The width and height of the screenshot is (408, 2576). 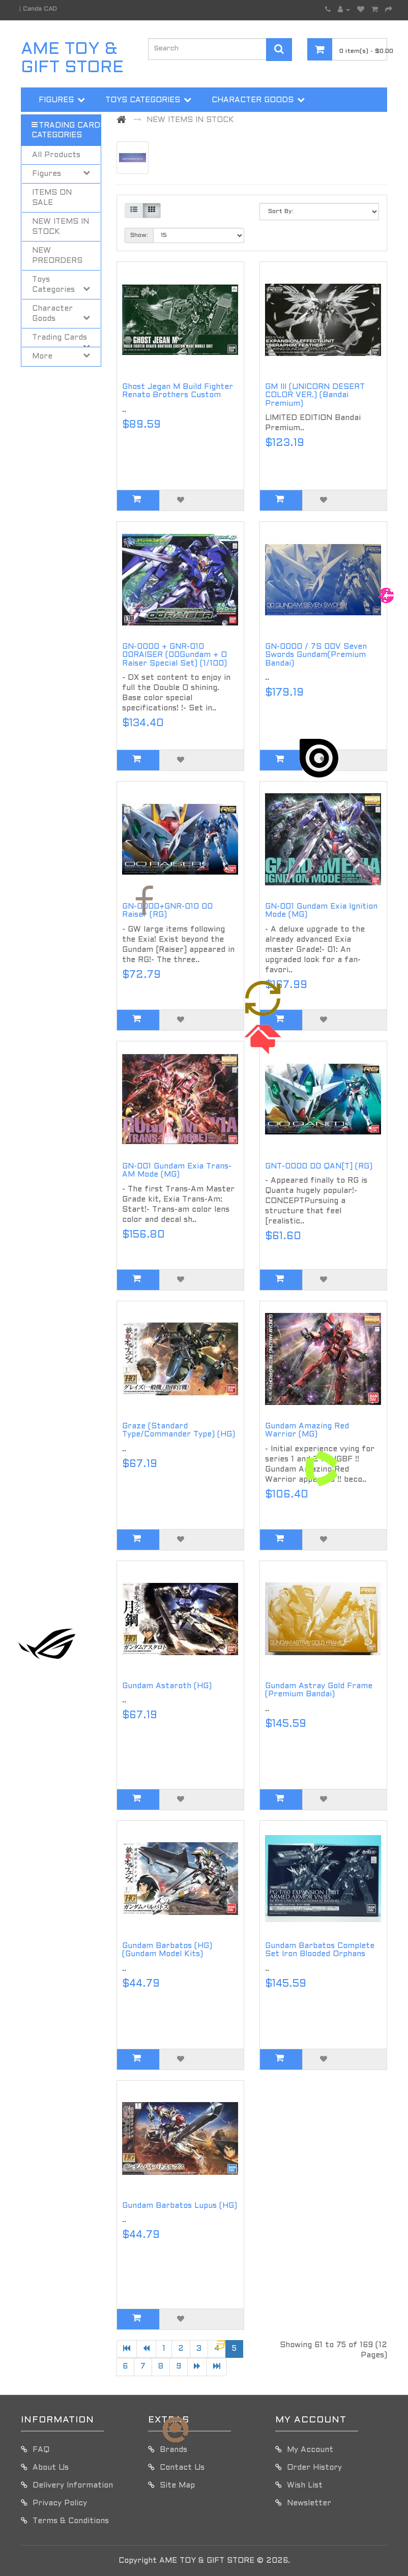 I want to click on indicates CSS3 styling or stylesheet, so click(x=220, y=2345).